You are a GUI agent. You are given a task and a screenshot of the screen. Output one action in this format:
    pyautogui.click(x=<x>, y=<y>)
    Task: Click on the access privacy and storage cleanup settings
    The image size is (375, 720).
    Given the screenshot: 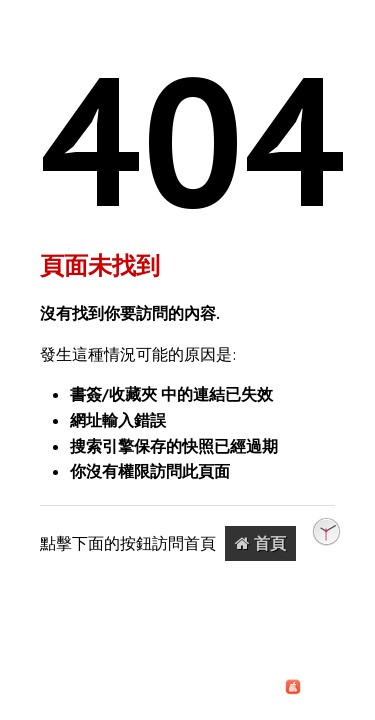 What is the action you would take?
    pyautogui.click(x=293, y=687)
    